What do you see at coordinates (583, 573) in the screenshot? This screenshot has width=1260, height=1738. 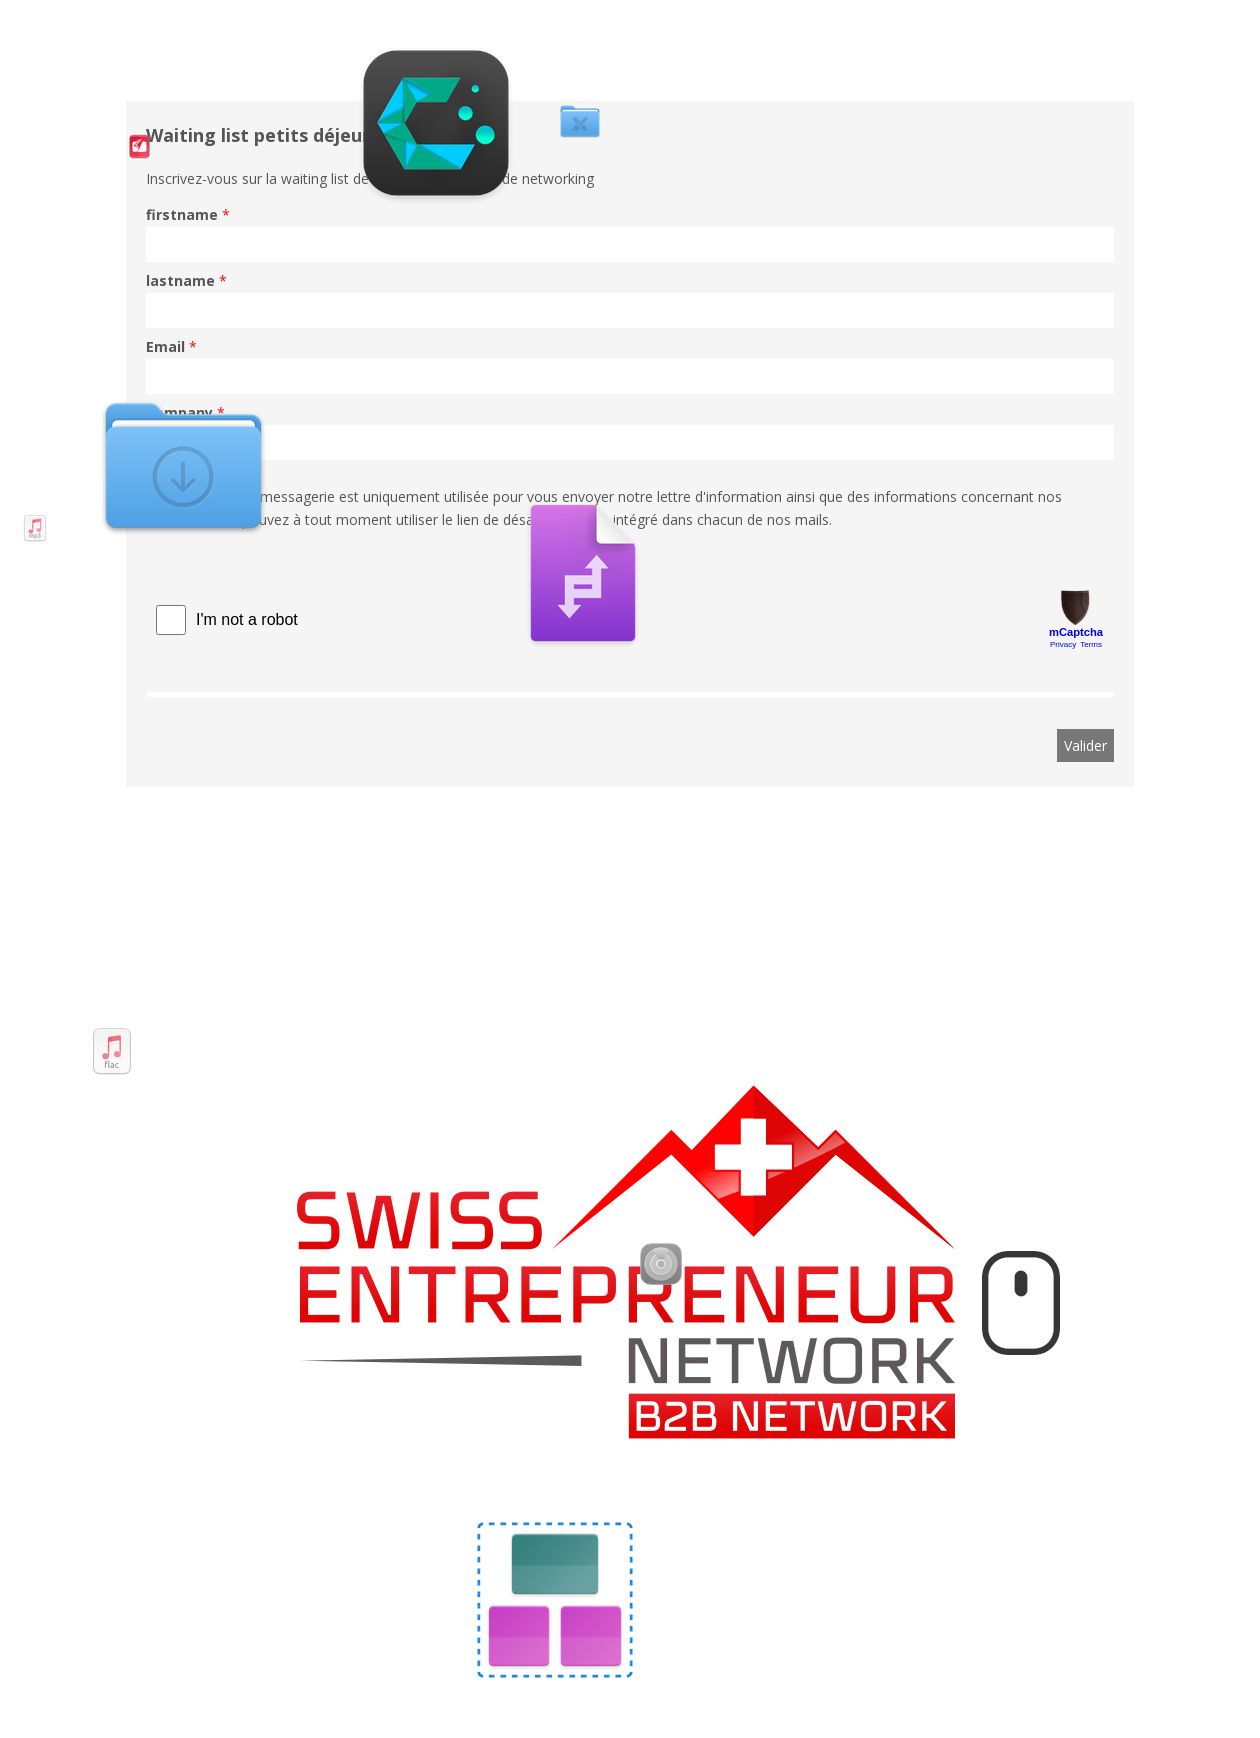 I see `microsoft infopath form file` at bounding box center [583, 573].